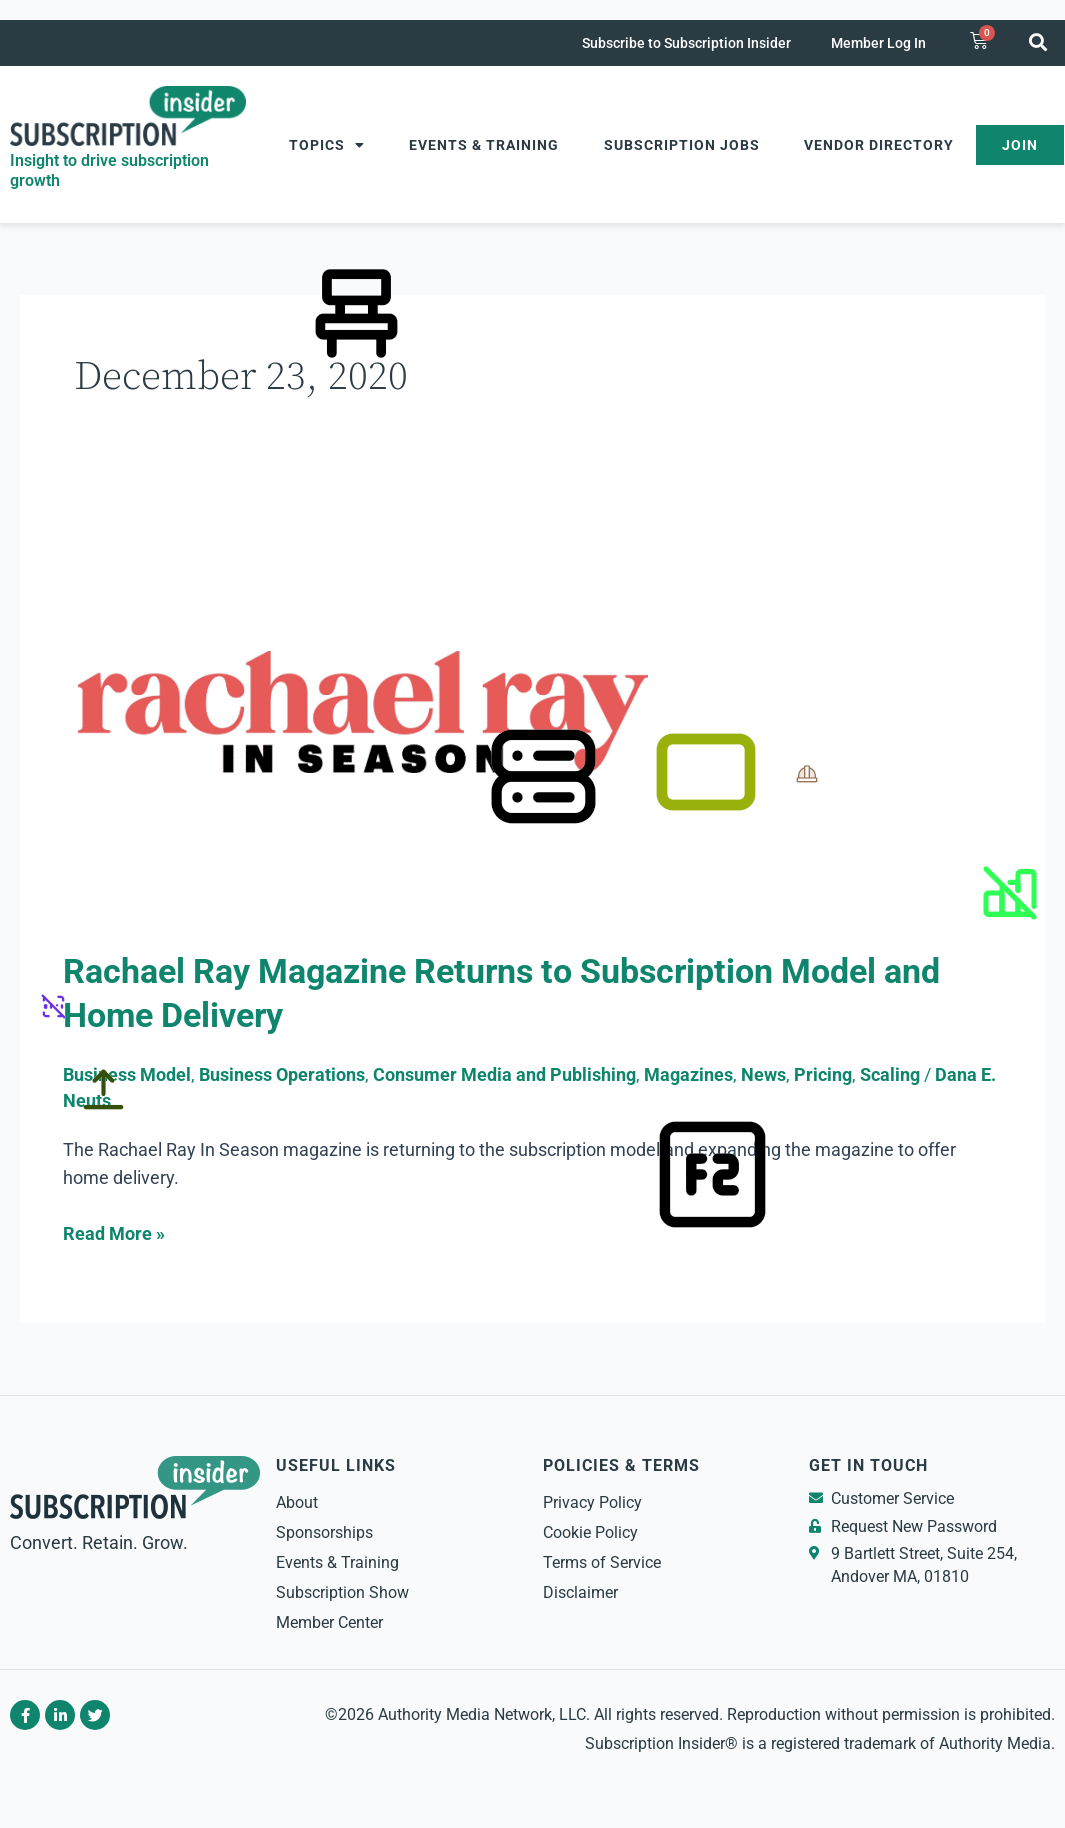 This screenshot has width=1065, height=1828. What do you see at coordinates (103, 1089) in the screenshot?
I see `upload a file or document` at bounding box center [103, 1089].